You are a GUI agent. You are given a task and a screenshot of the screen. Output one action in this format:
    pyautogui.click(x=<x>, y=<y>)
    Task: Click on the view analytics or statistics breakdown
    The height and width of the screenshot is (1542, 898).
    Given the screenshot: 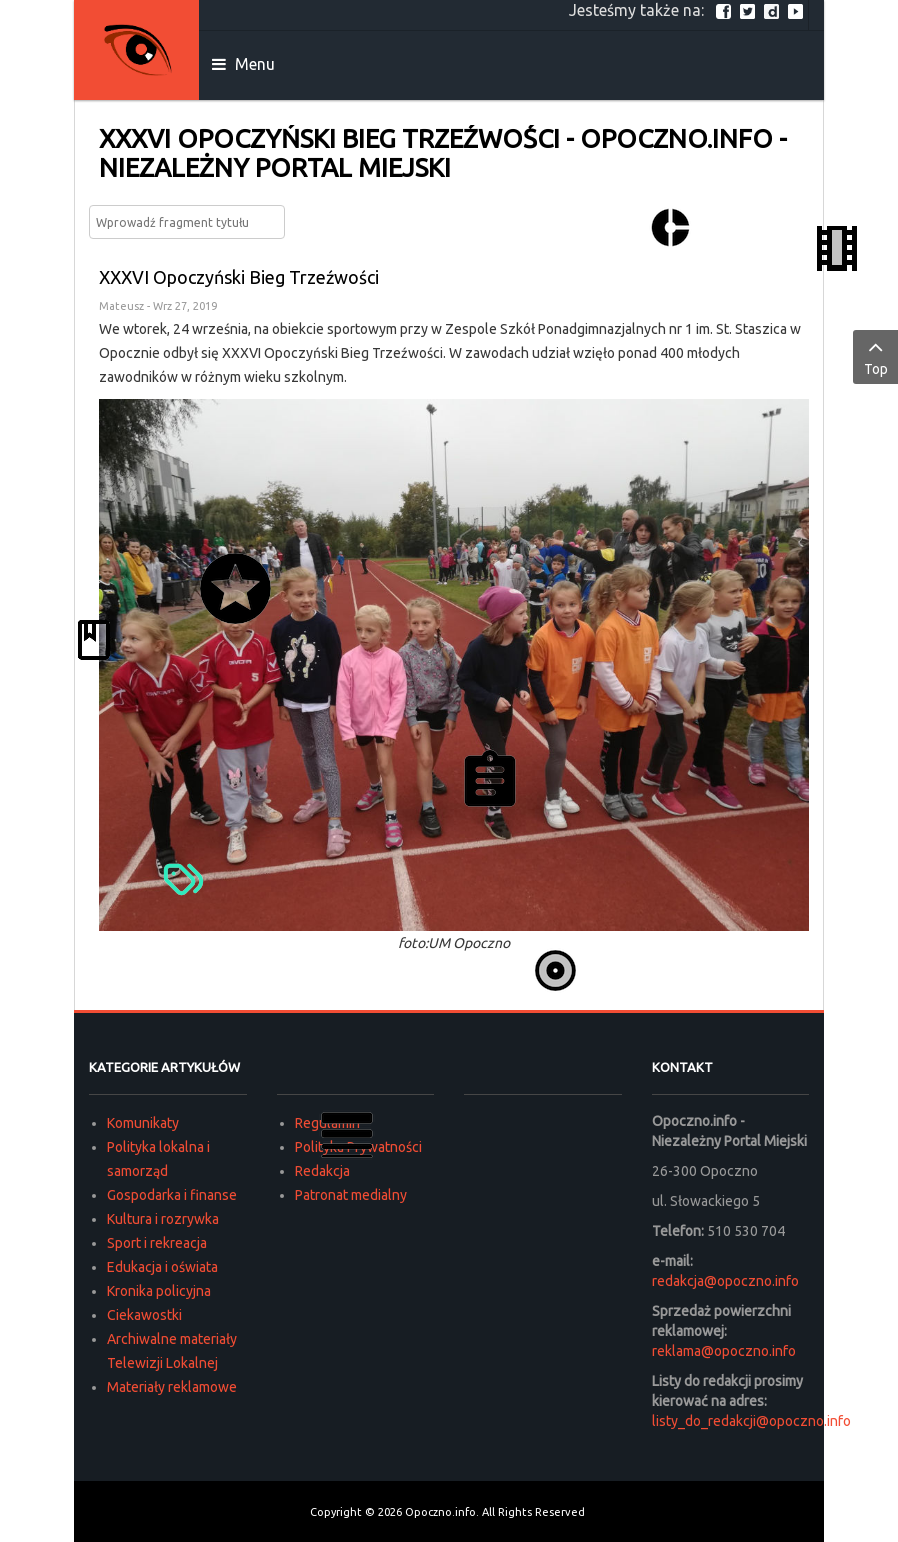 What is the action you would take?
    pyautogui.click(x=670, y=227)
    